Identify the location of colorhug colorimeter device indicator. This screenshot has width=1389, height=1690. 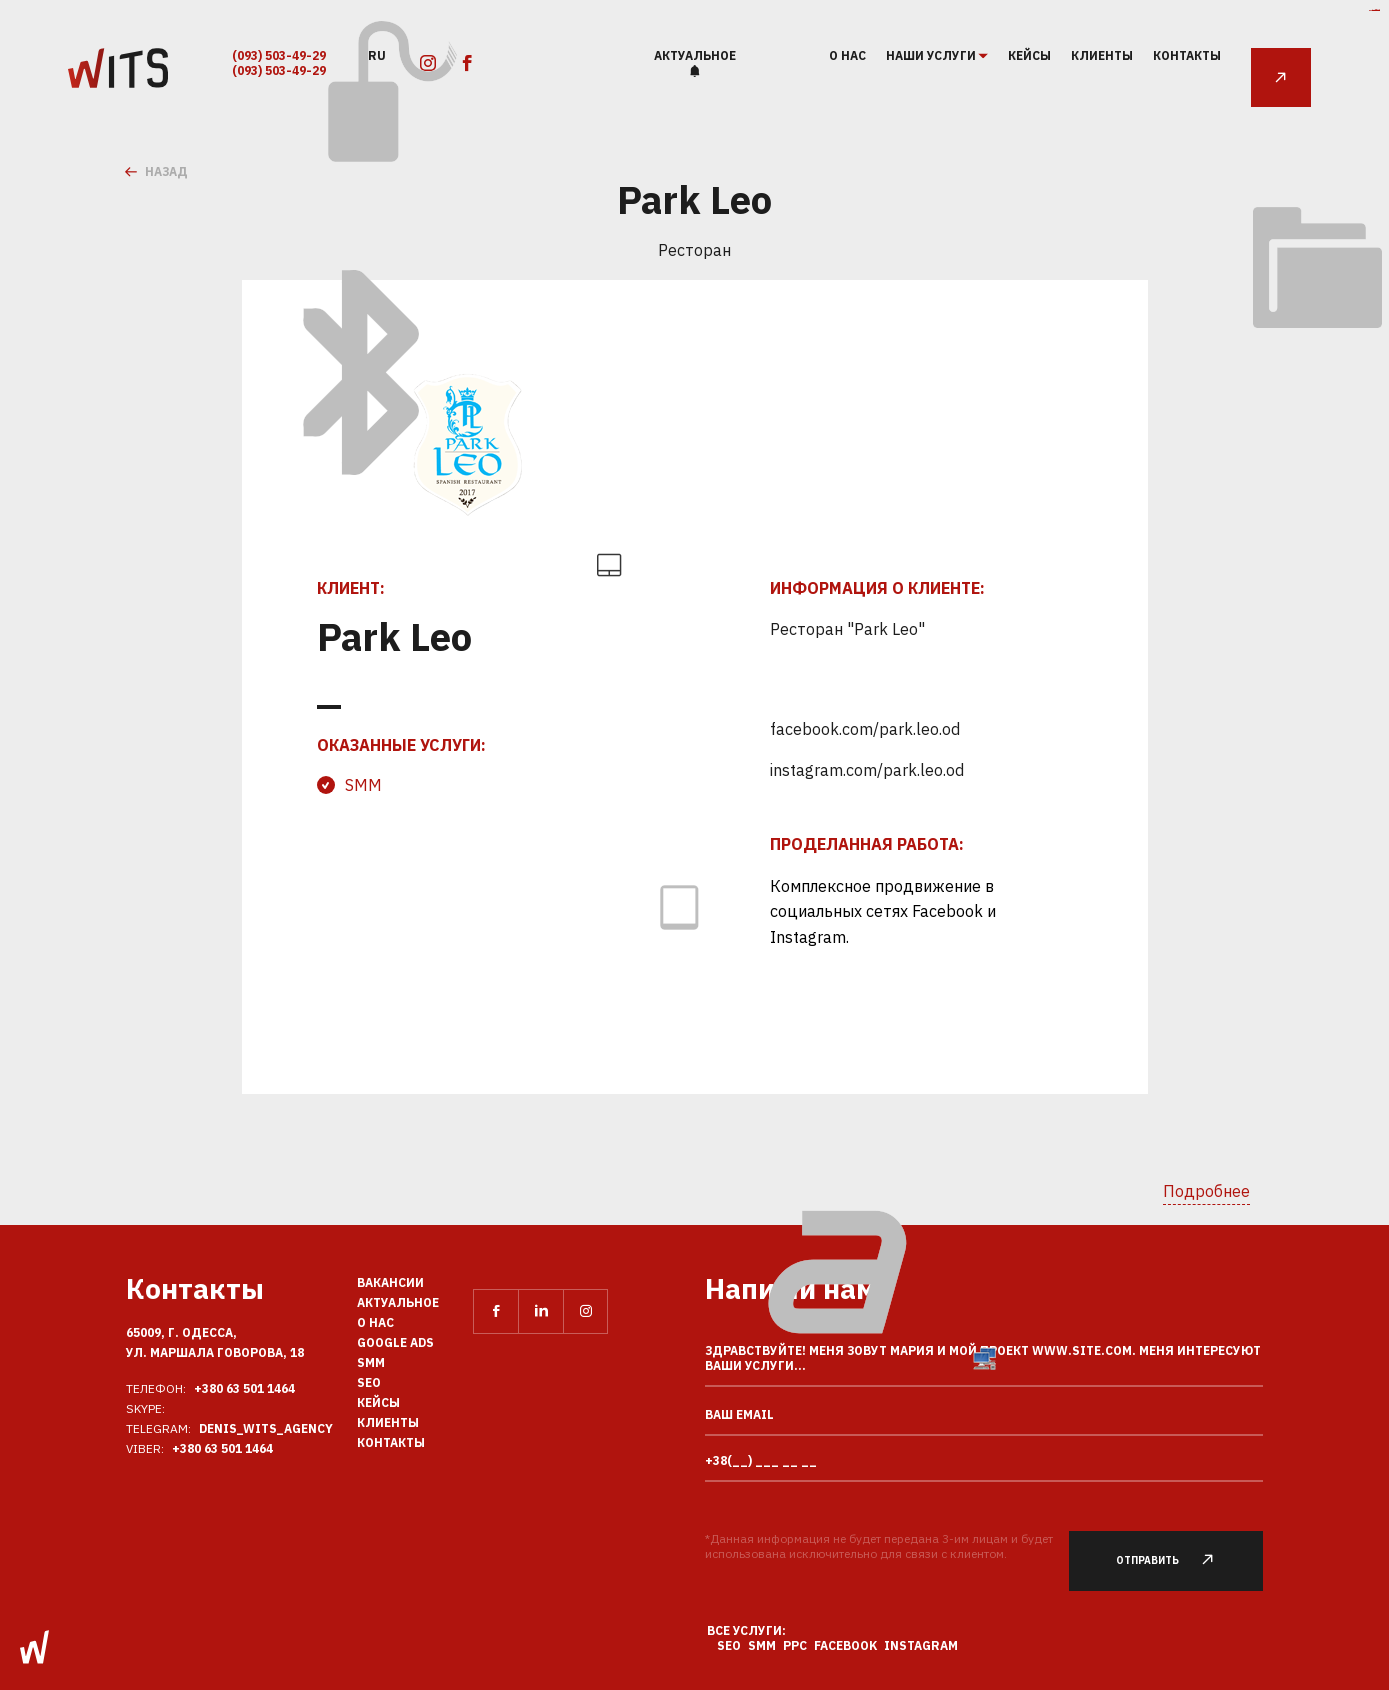
(388, 101).